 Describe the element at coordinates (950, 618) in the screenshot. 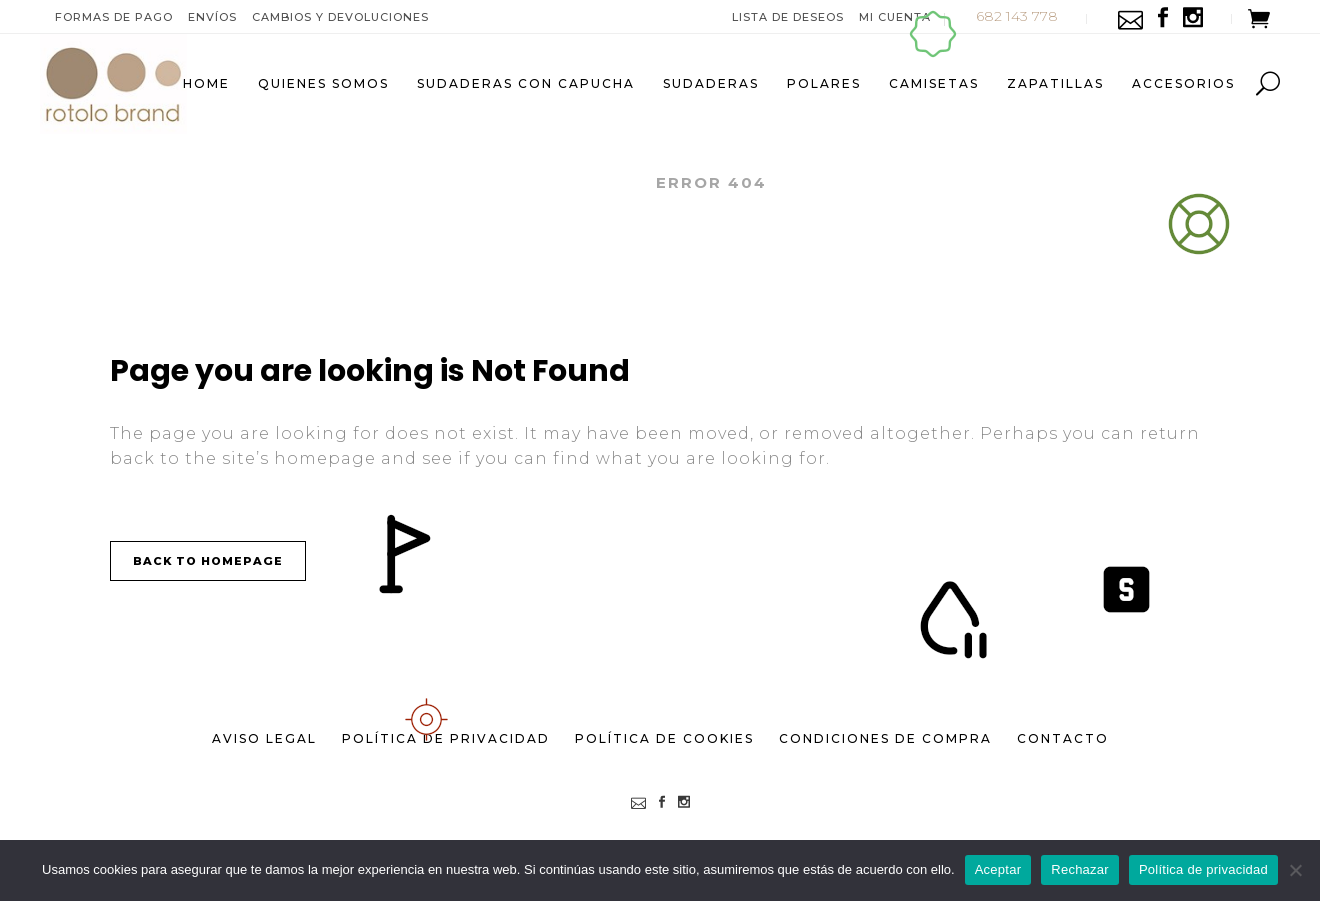

I see `pause water or liquid dispensing` at that location.